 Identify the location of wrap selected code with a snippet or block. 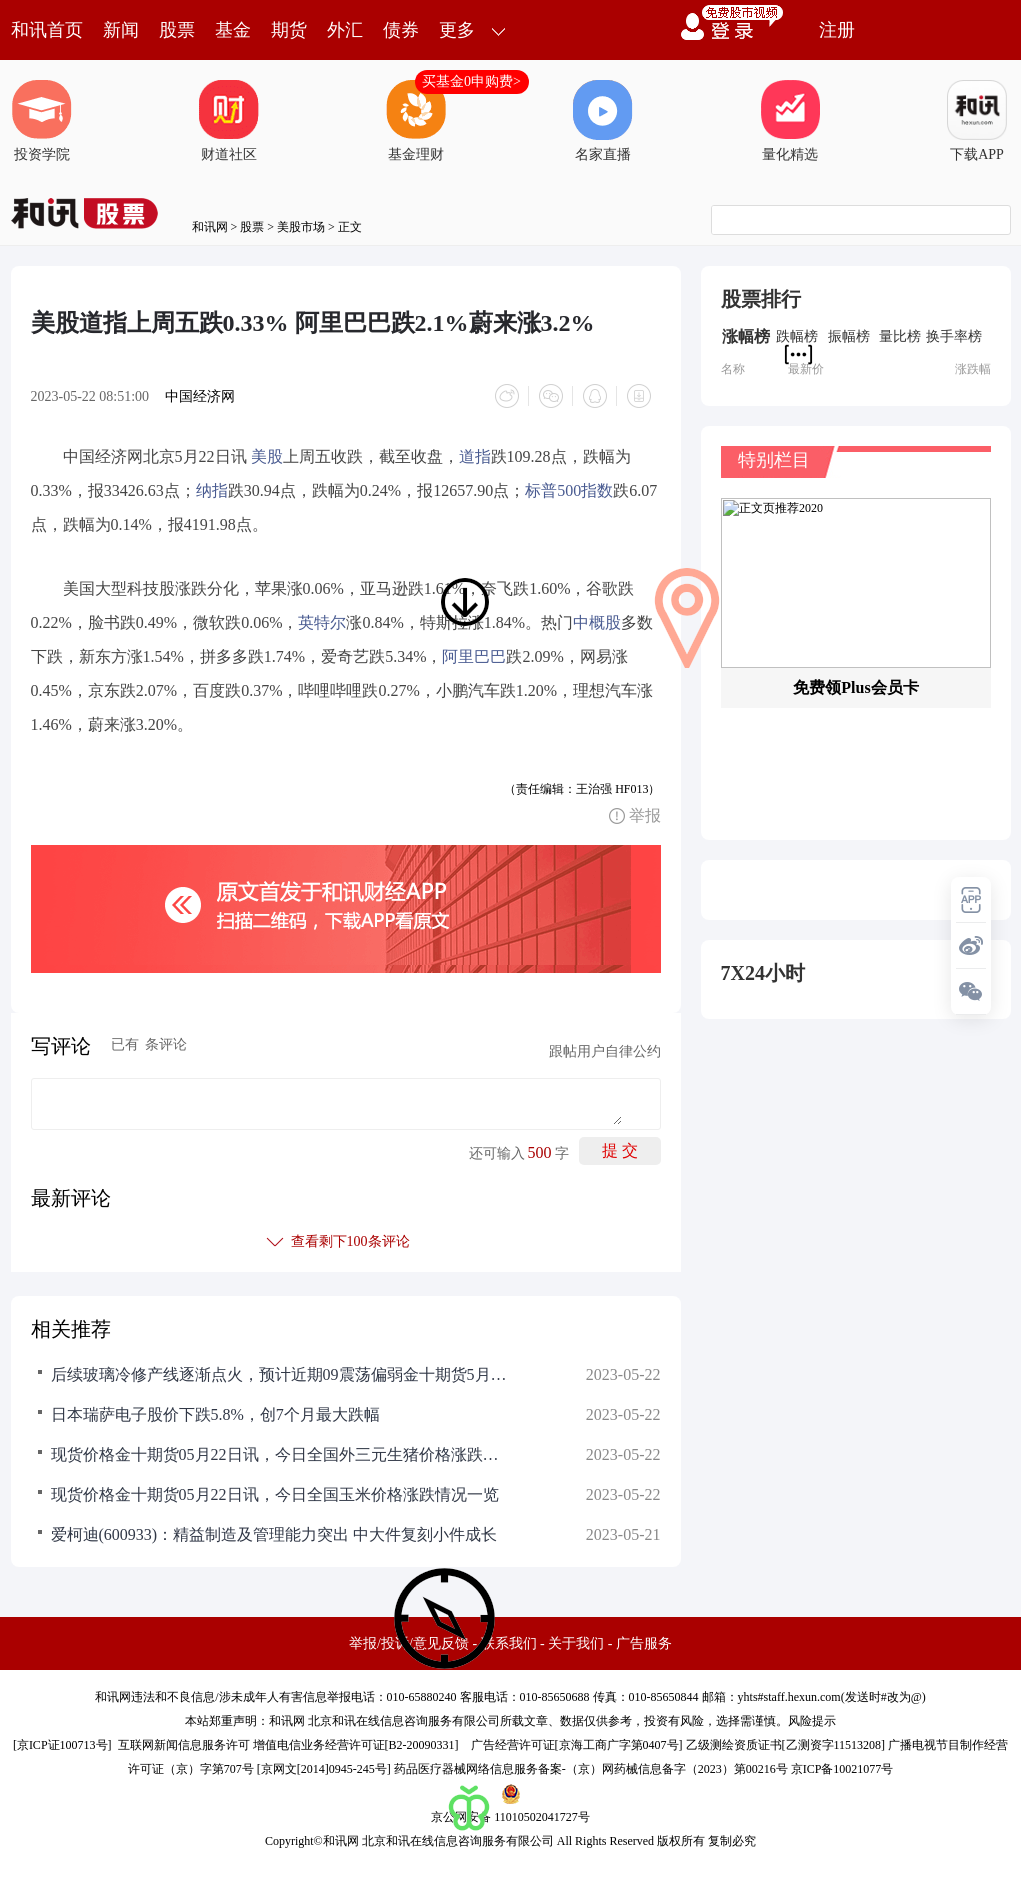
(798, 354).